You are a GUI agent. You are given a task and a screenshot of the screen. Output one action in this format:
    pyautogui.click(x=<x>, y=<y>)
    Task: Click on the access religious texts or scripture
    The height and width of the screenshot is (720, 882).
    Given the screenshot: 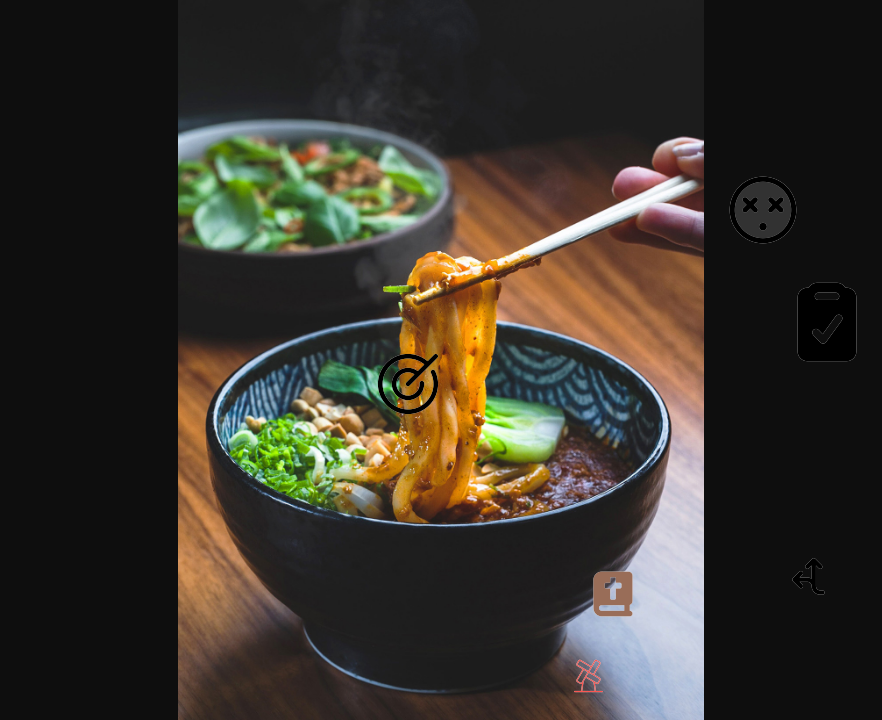 What is the action you would take?
    pyautogui.click(x=613, y=594)
    